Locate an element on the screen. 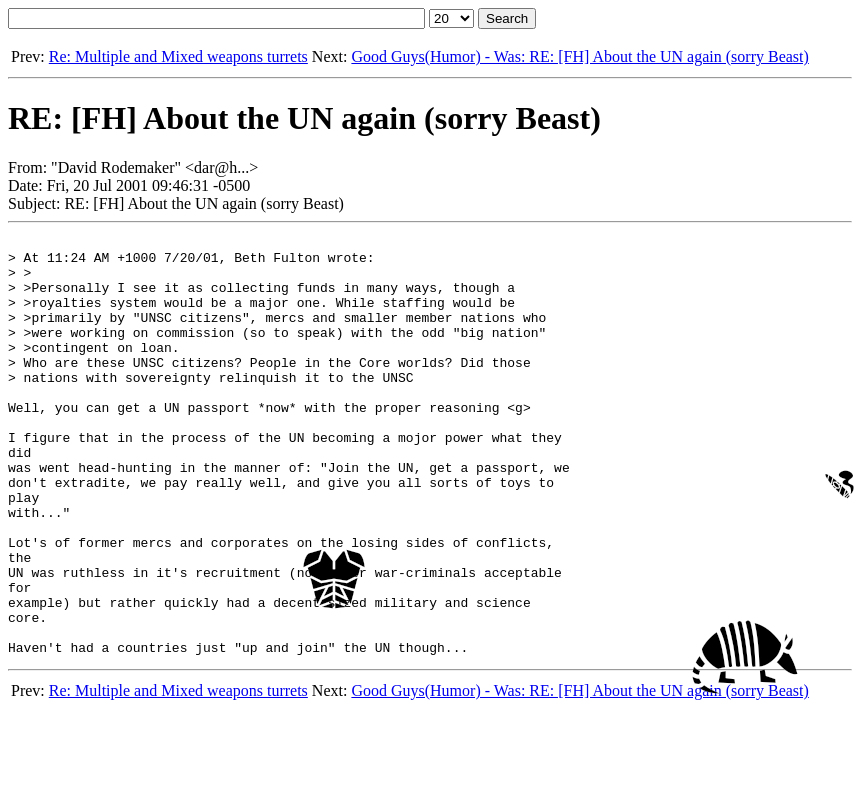 The height and width of the screenshot is (795, 860). armadillo character or avatar selection is located at coordinates (745, 657).